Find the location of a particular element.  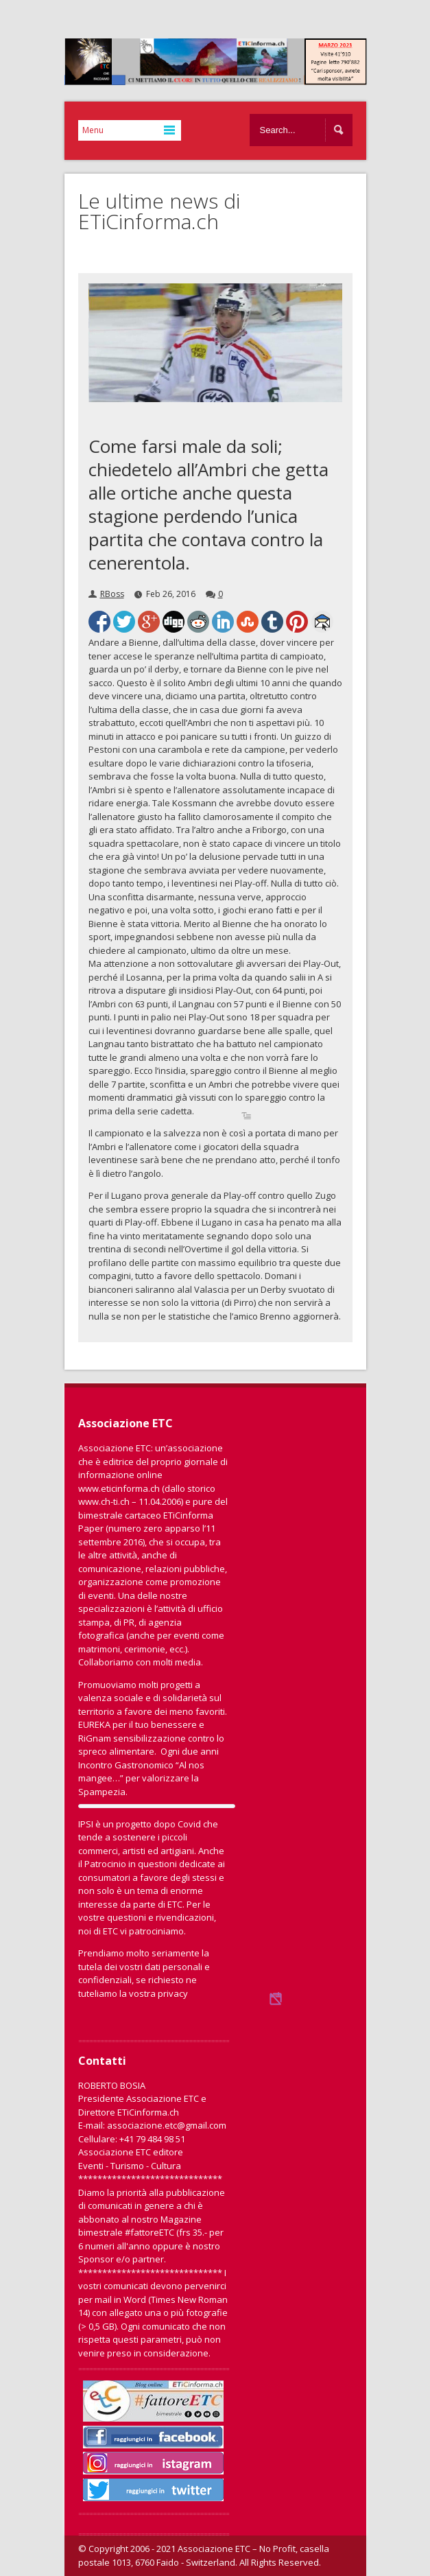

read new york times article is located at coordinates (246, 1116).